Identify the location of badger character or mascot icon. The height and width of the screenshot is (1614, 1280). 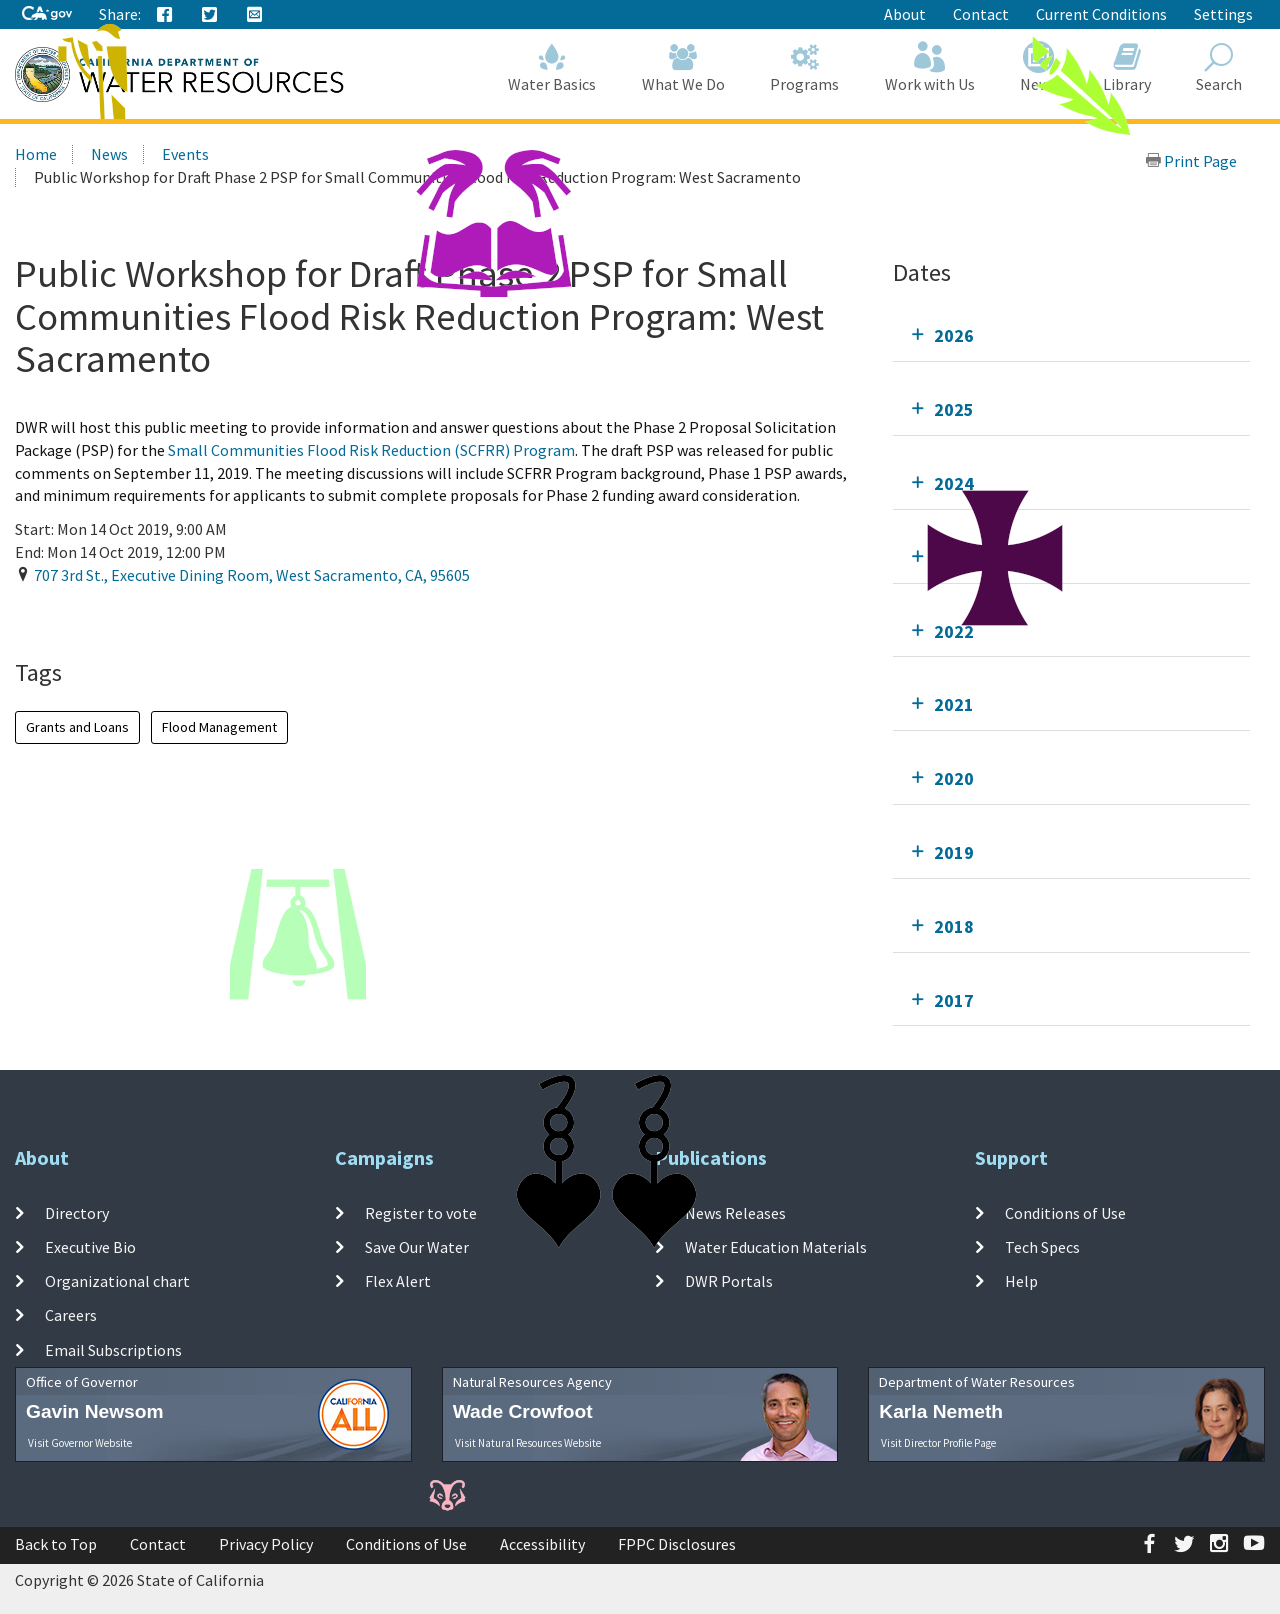
(447, 1494).